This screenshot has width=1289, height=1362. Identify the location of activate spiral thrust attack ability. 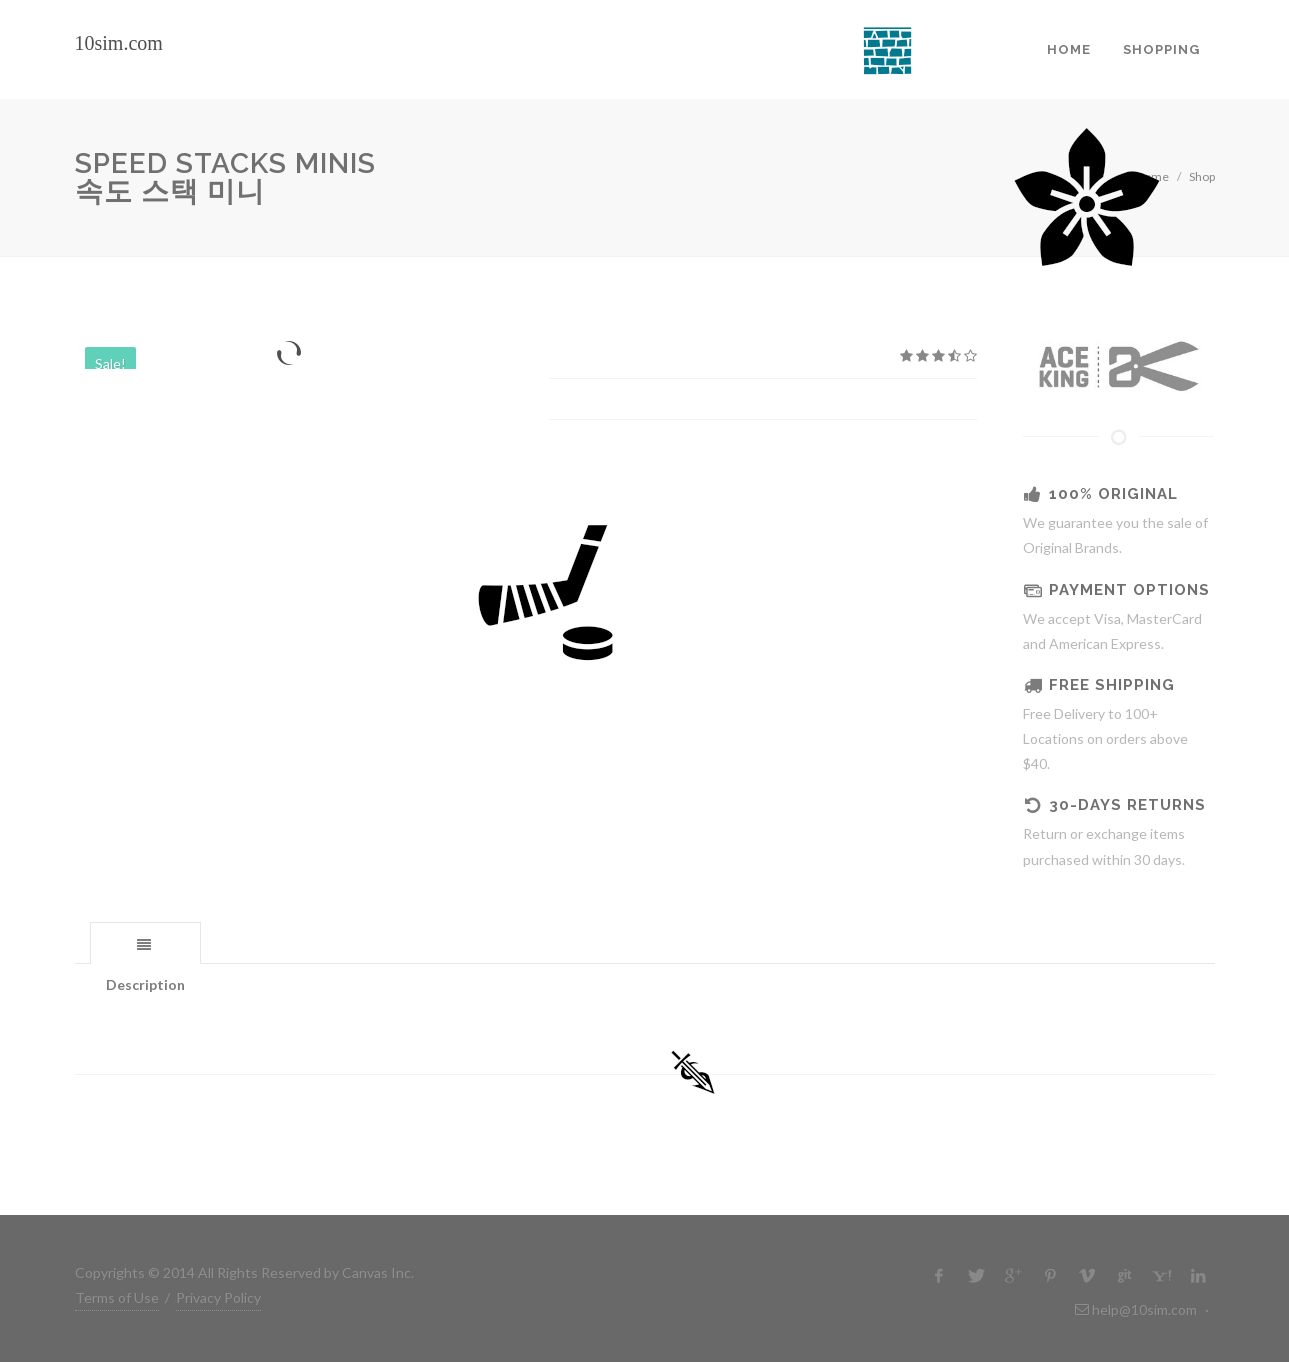
(693, 1072).